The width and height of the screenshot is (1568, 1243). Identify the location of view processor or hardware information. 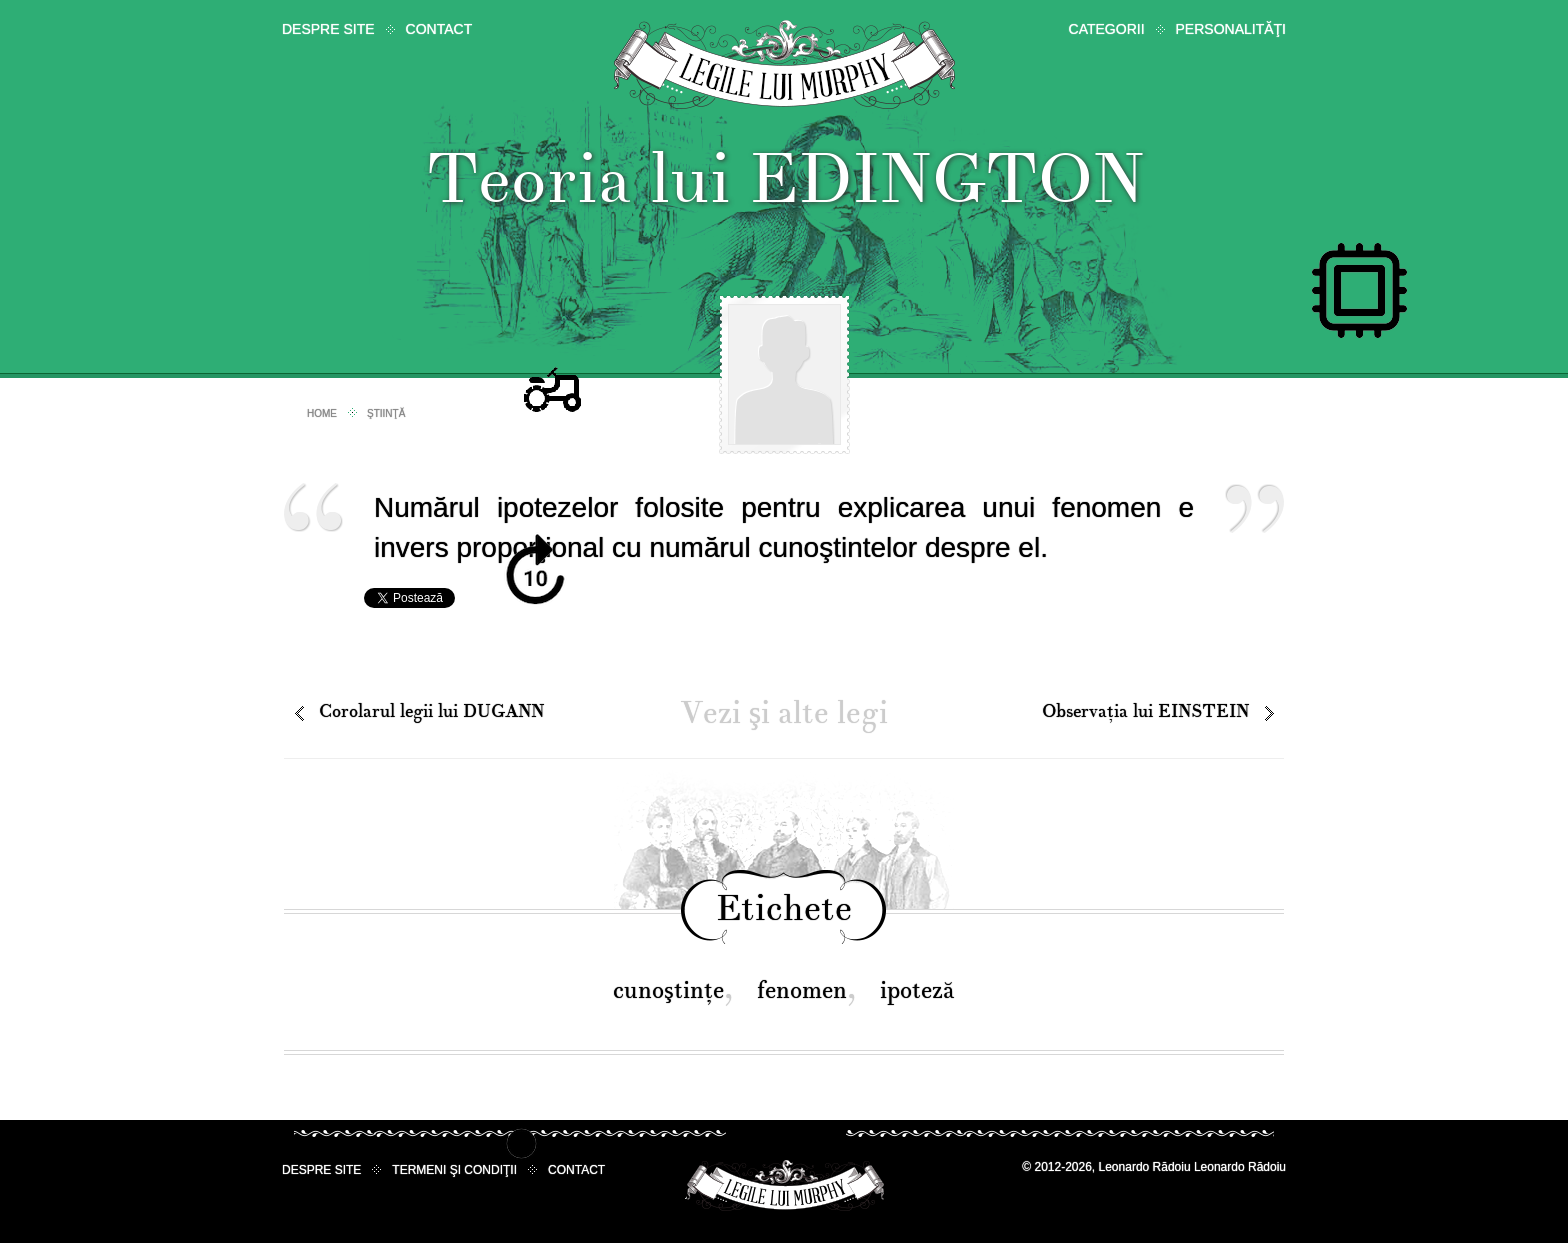
(1359, 290).